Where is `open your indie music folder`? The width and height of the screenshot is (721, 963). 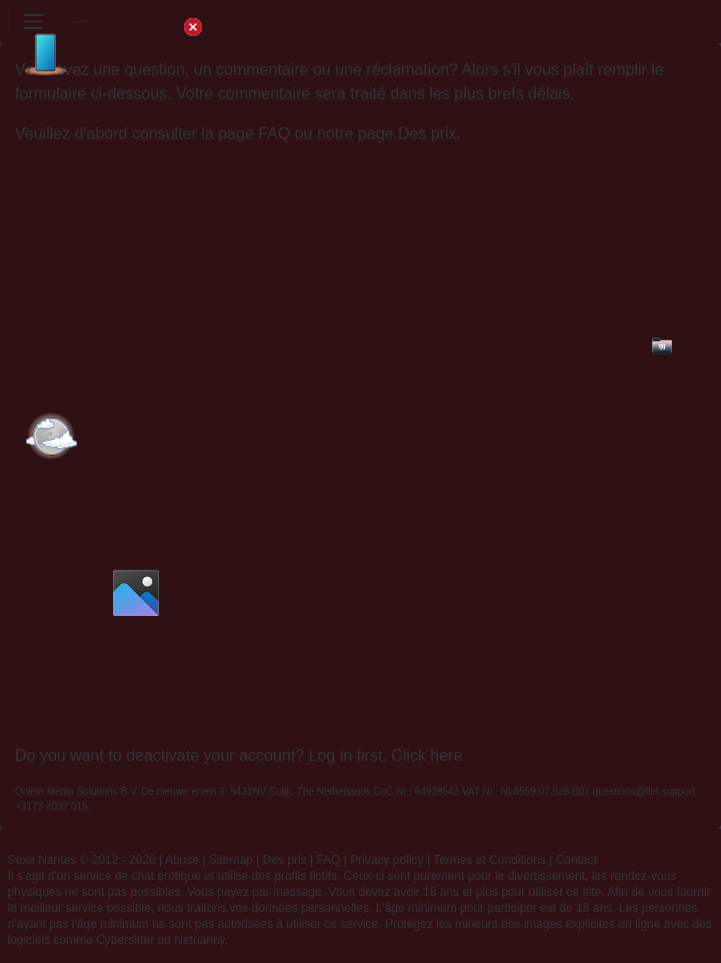 open your indie music folder is located at coordinates (662, 346).